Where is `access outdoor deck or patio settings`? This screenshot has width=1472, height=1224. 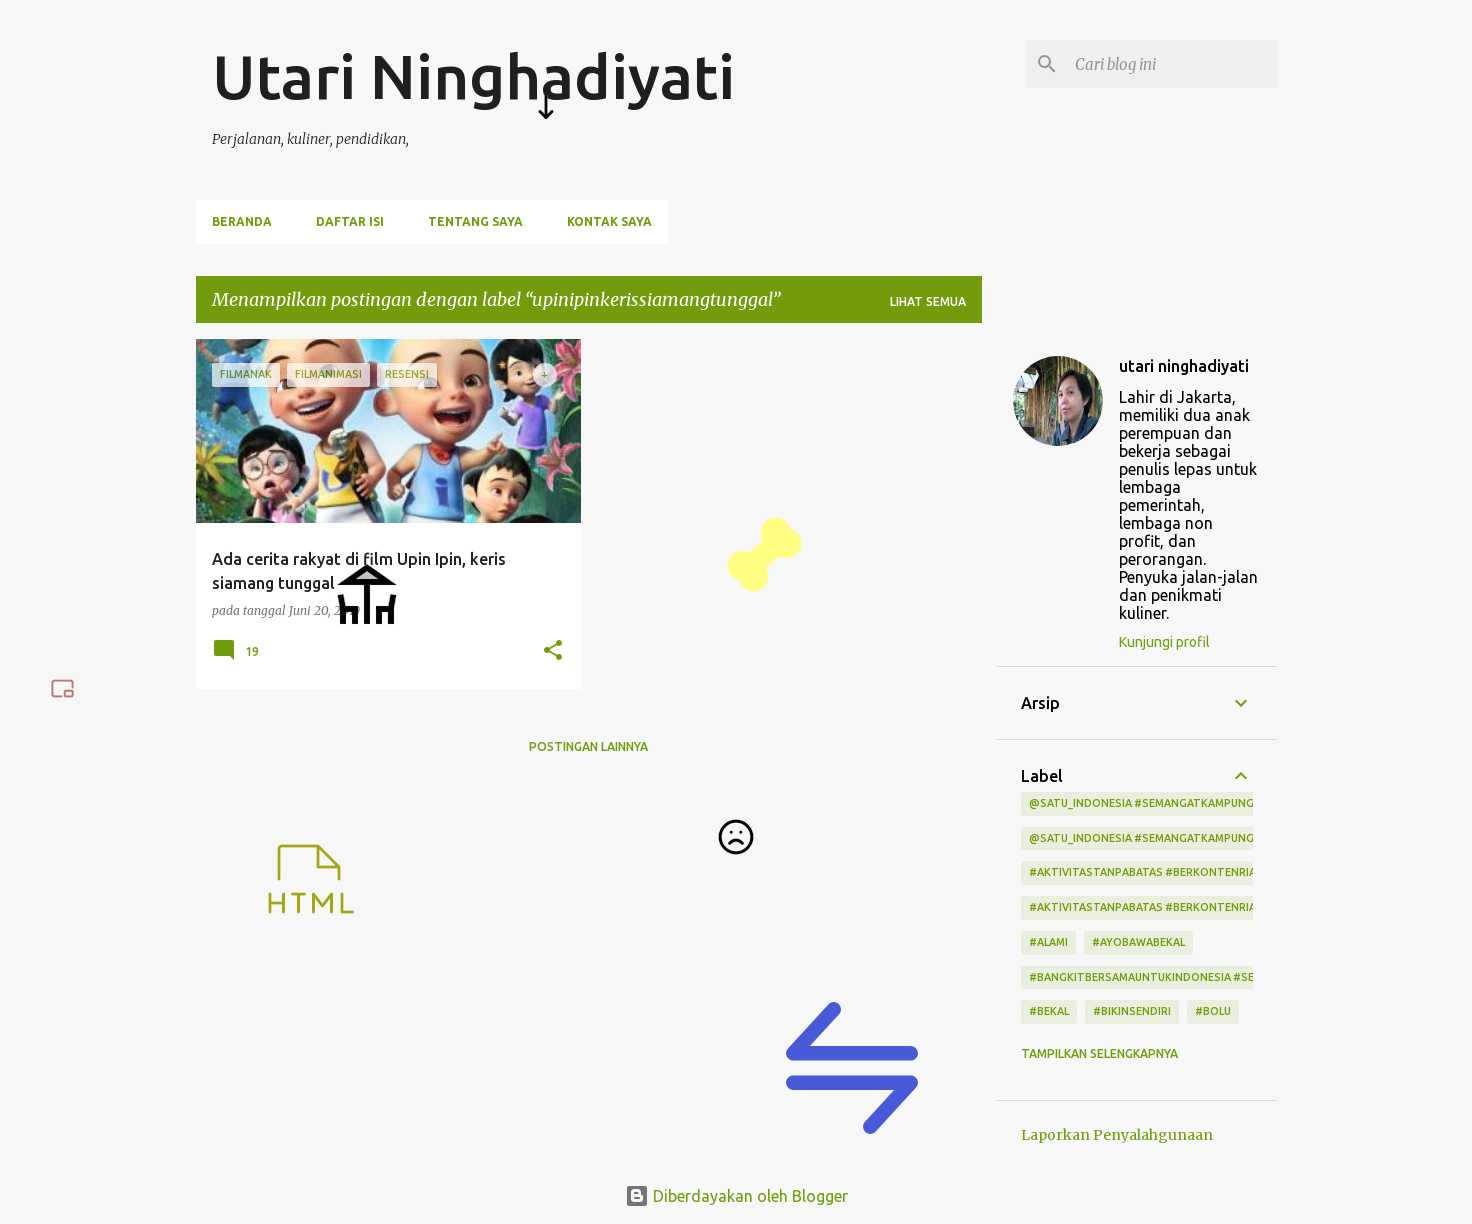 access outdoor deck or patio settings is located at coordinates (367, 594).